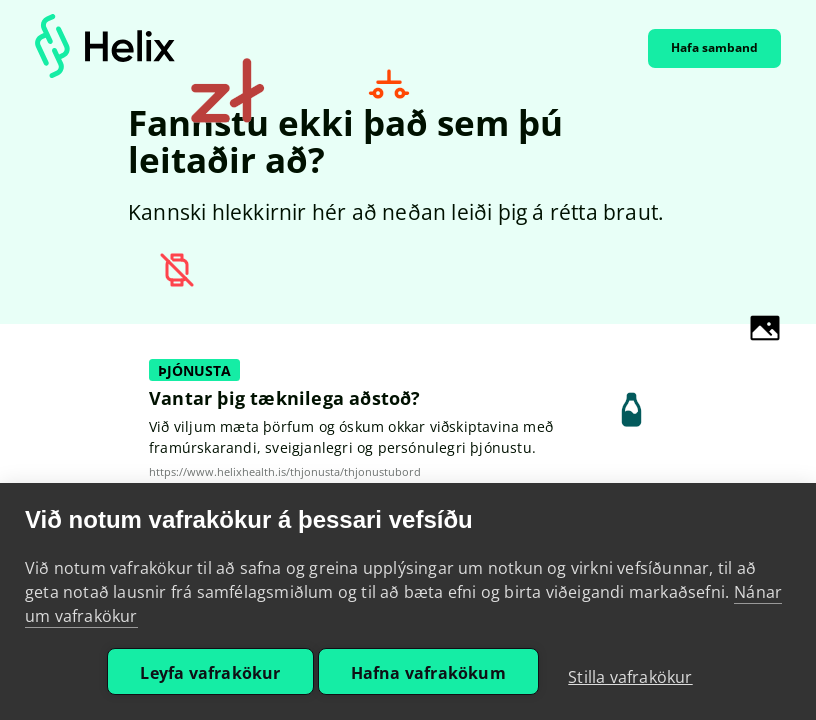  What do you see at coordinates (765, 328) in the screenshot?
I see `view image or photo` at bounding box center [765, 328].